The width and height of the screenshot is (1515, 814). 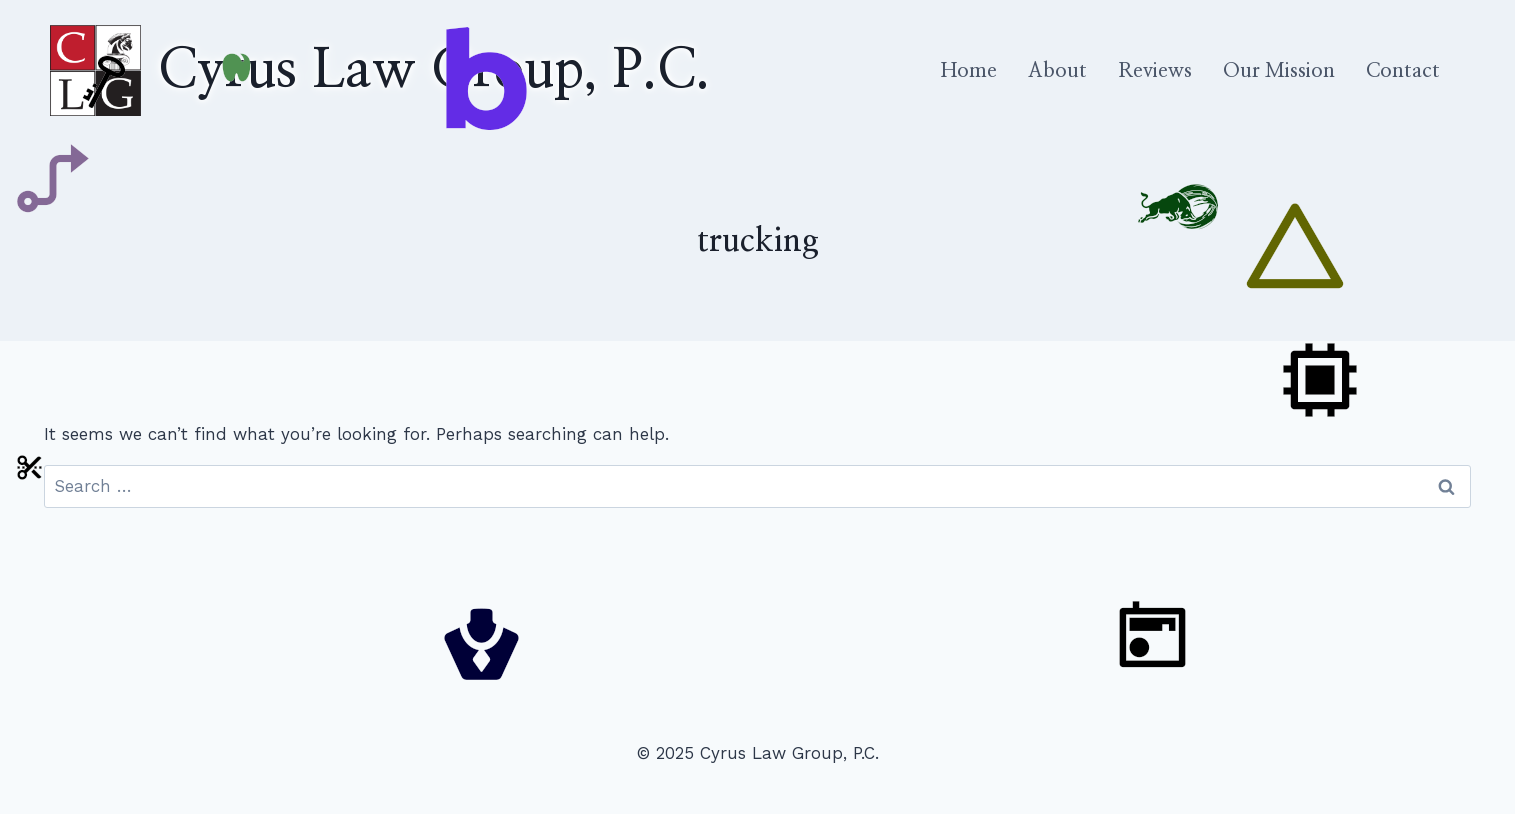 What do you see at coordinates (1295, 247) in the screenshot?
I see `draw or insert a triangle shape` at bounding box center [1295, 247].